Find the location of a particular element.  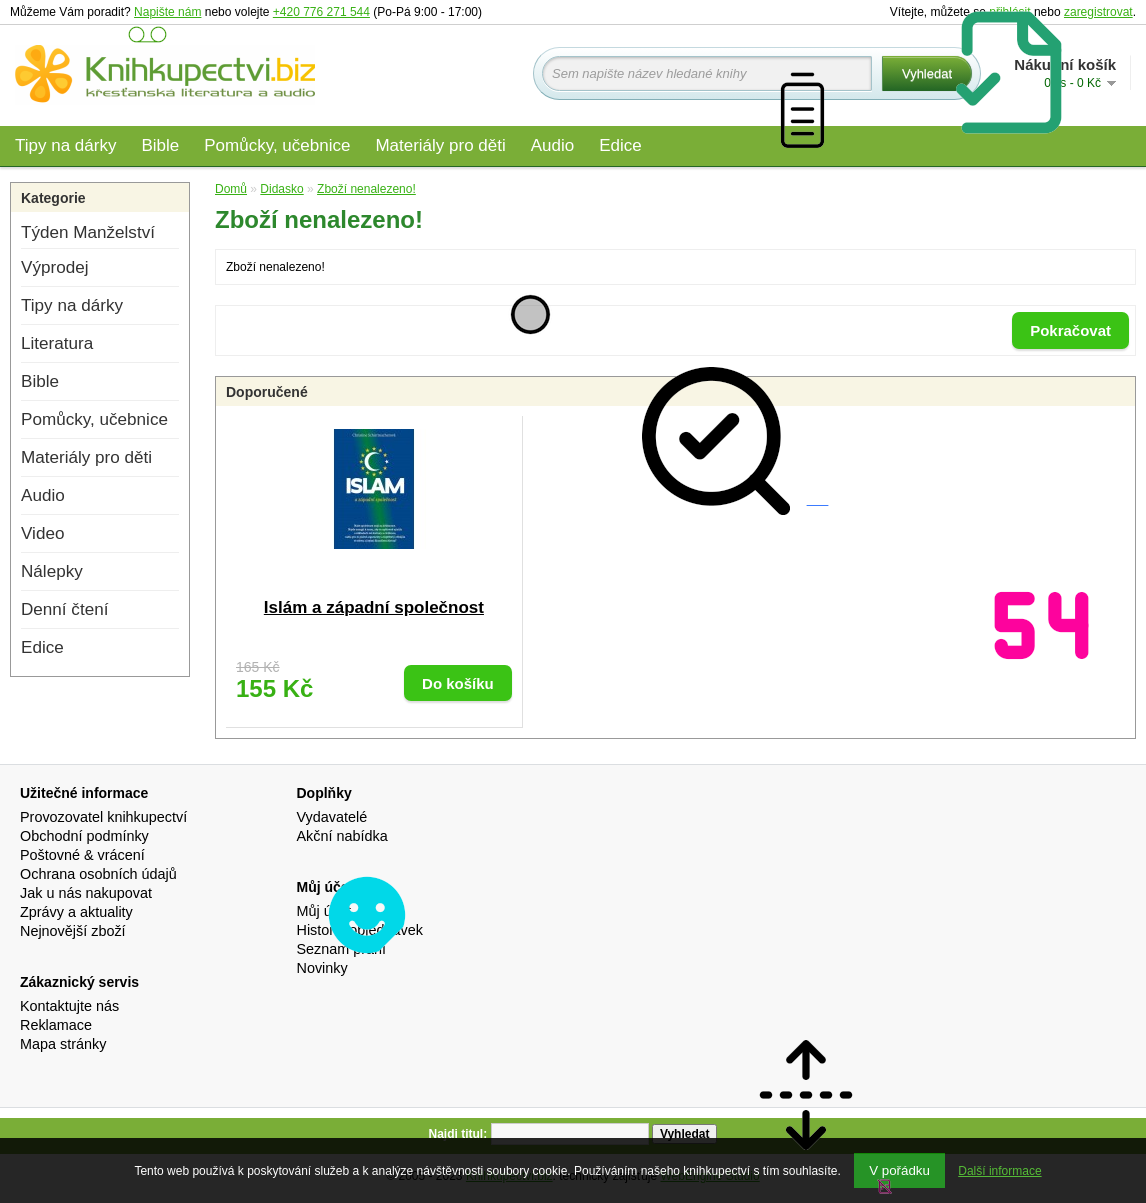

indicates item number 54 in a list or sequence is located at coordinates (1041, 625).